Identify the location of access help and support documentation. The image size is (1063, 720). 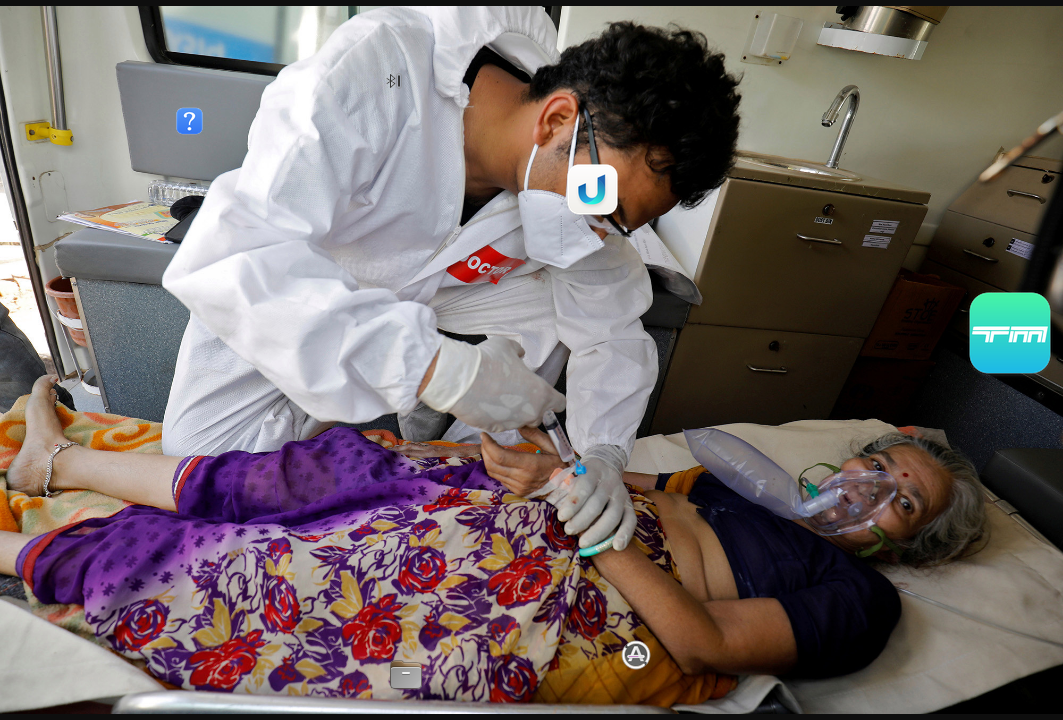
(189, 121).